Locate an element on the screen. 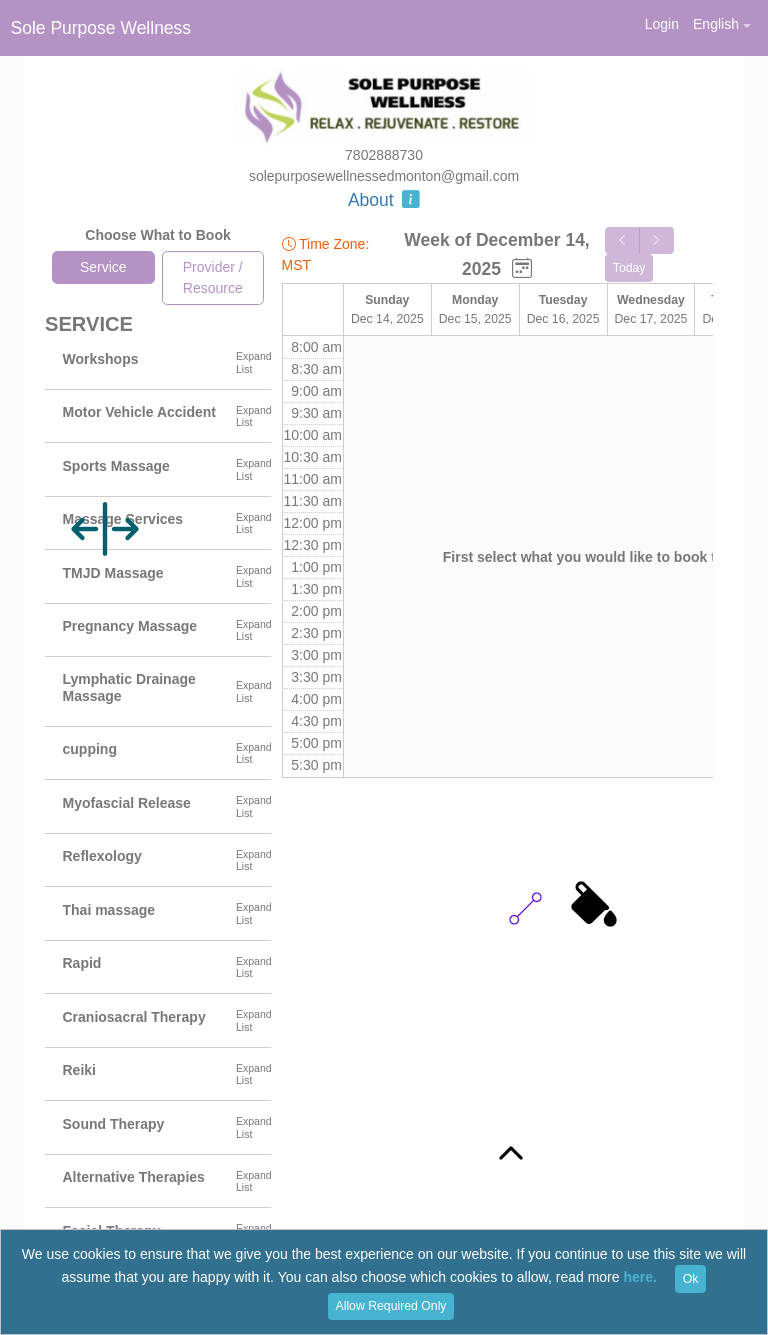 This screenshot has height=1335, width=768. expand content horizontally is located at coordinates (105, 529).